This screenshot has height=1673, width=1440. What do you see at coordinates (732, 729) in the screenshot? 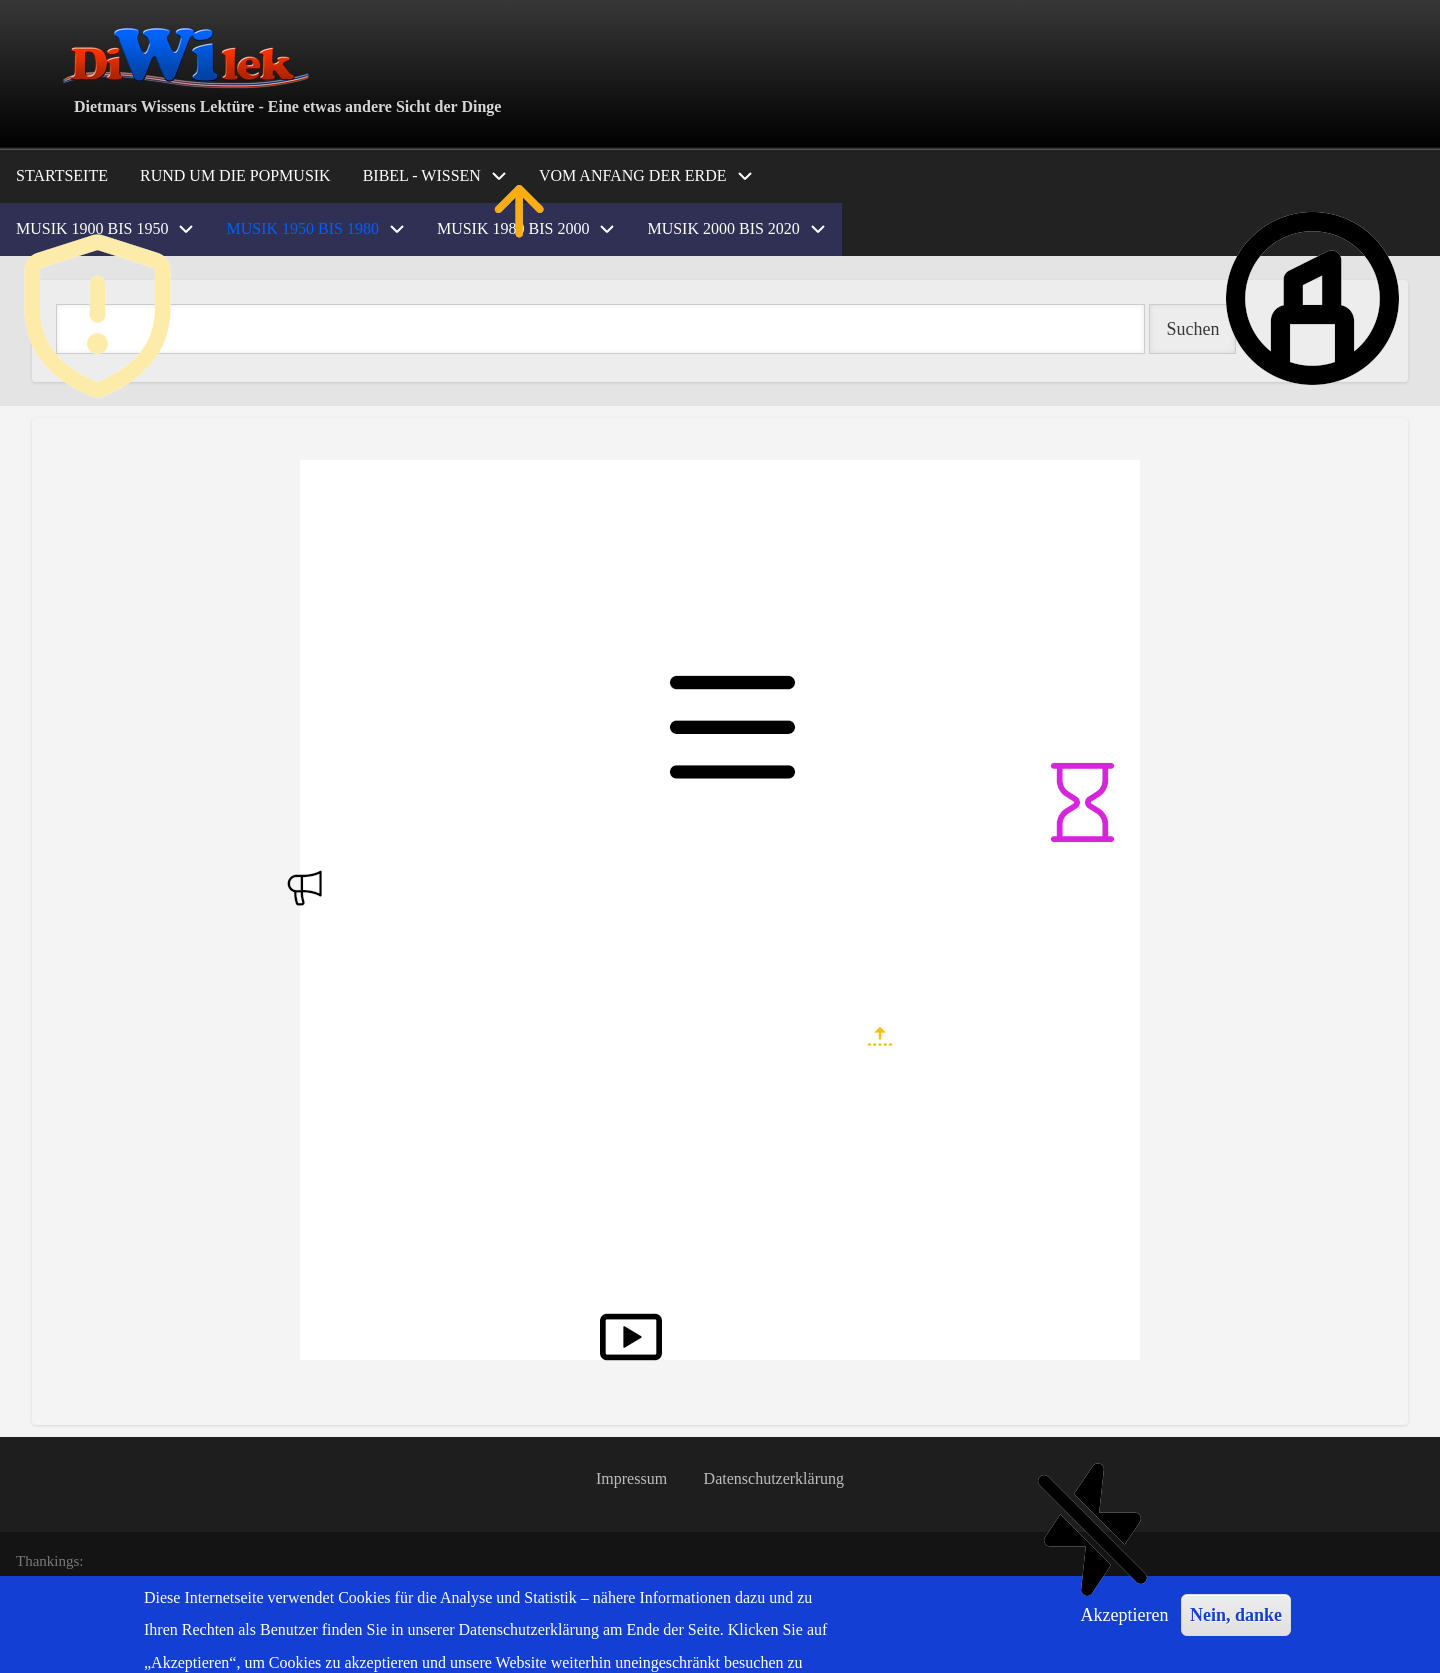
I see `open navigation menu` at bounding box center [732, 729].